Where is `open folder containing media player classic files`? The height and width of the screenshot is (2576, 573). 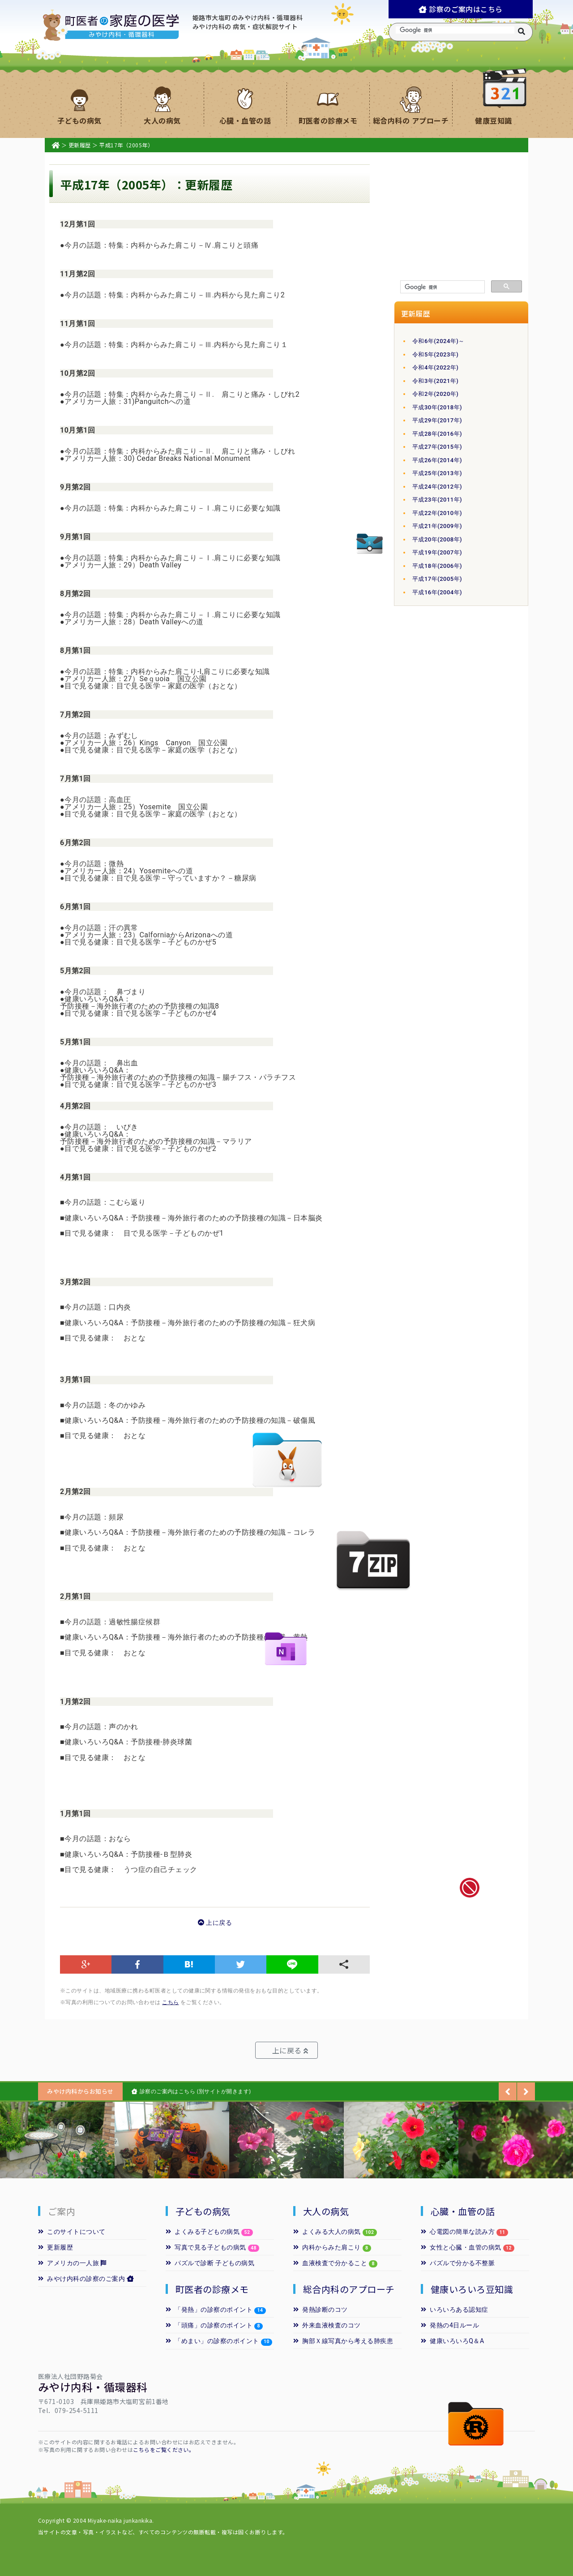 open folder containing media player classic files is located at coordinates (505, 90).